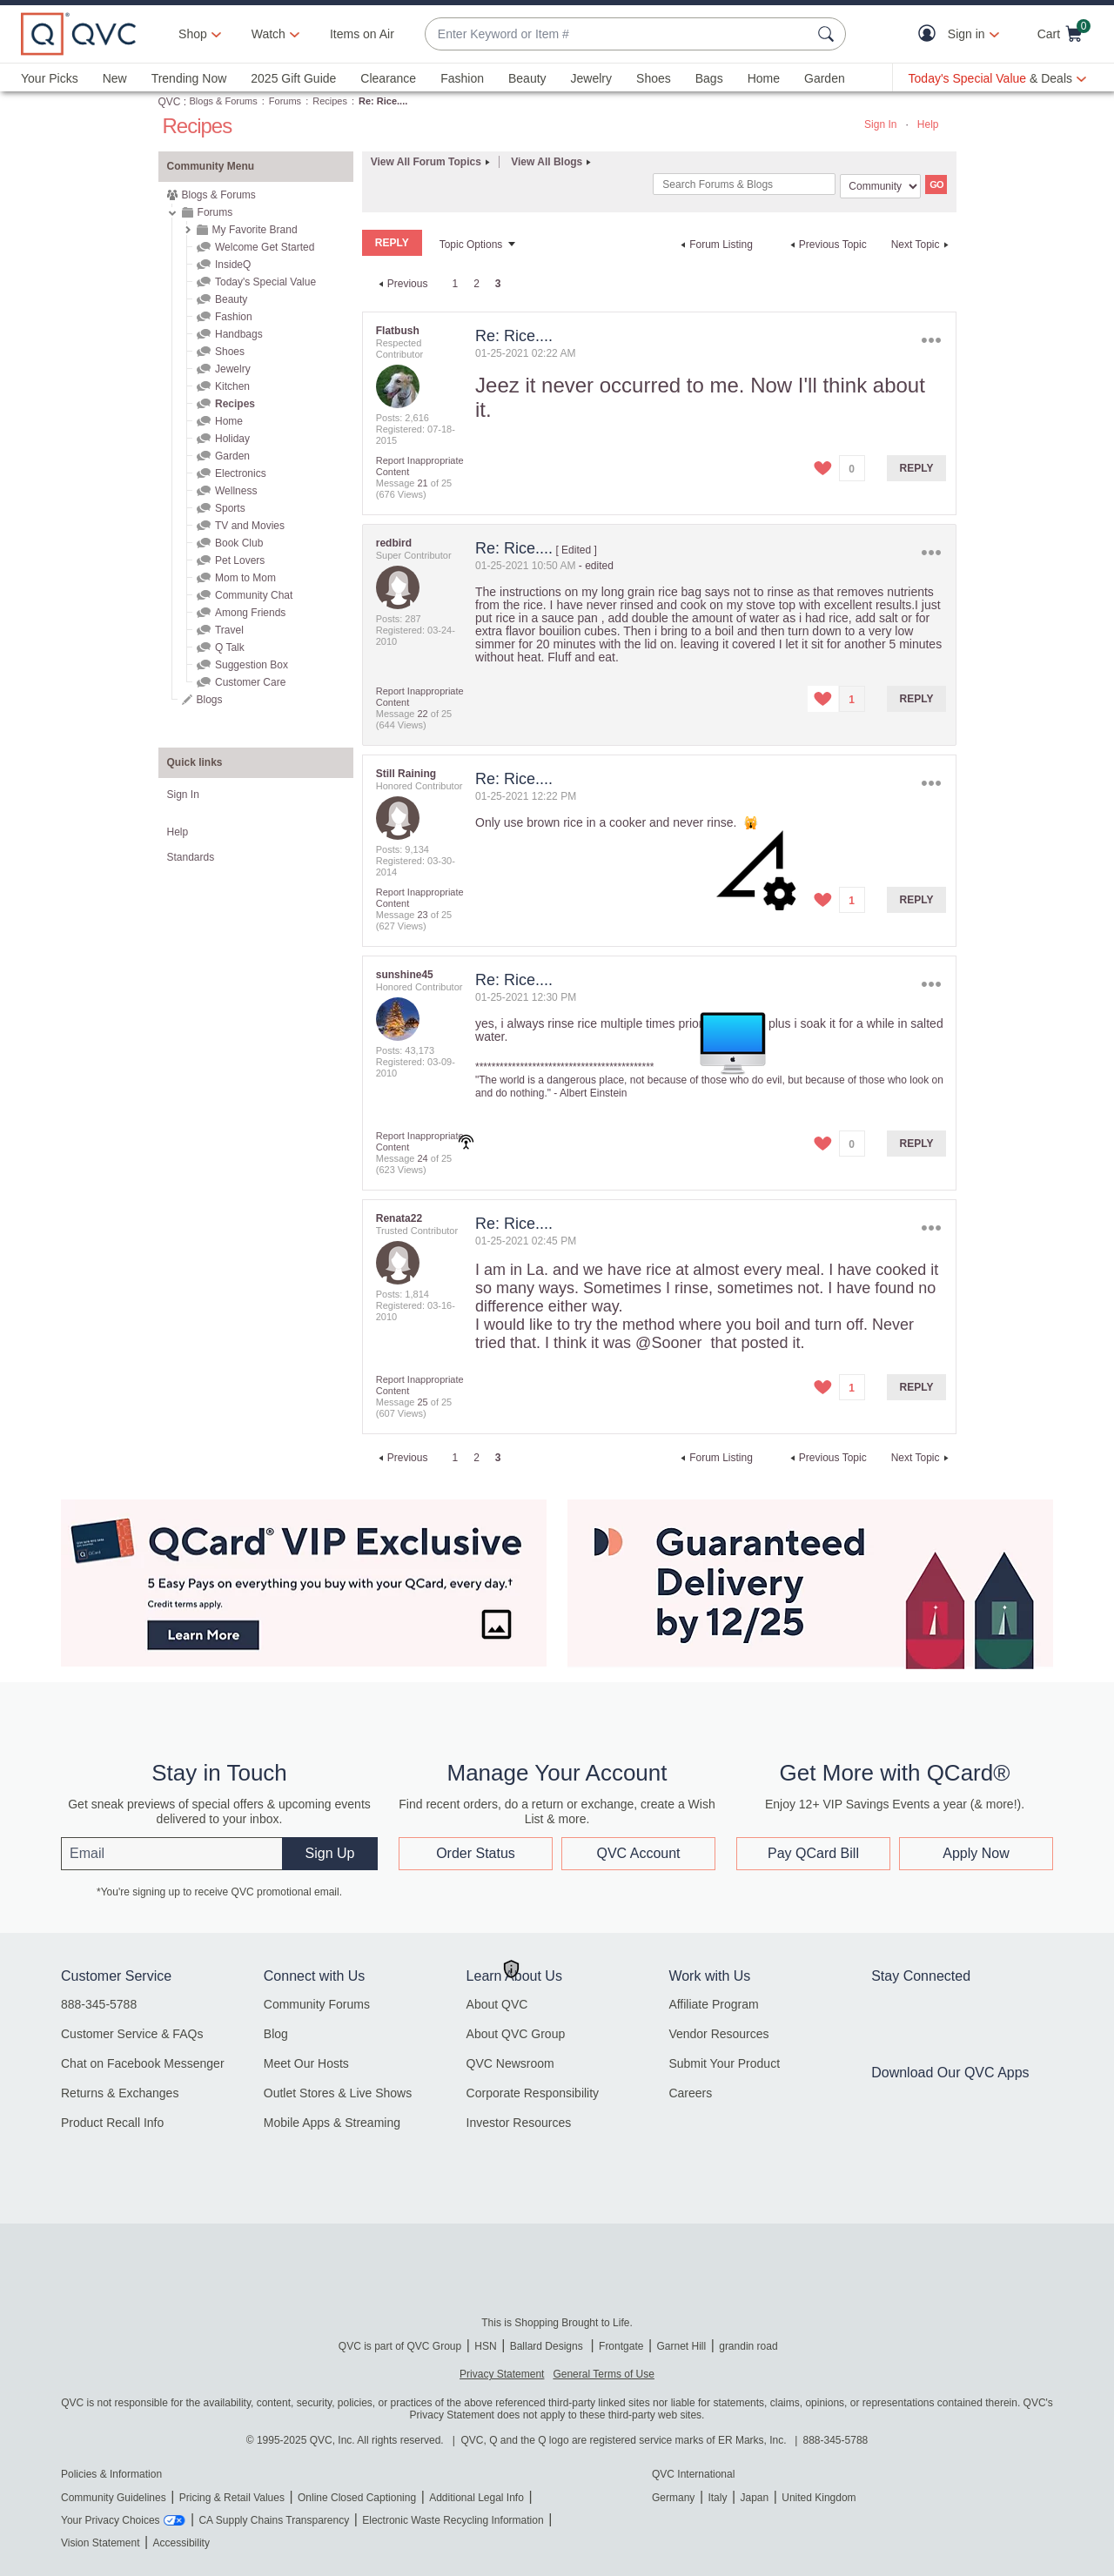 The width and height of the screenshot is (1114, 2576). Describe the element at coordinates (733, 1043) in the screenshot. I see `access desktop or computer settings` at that location.